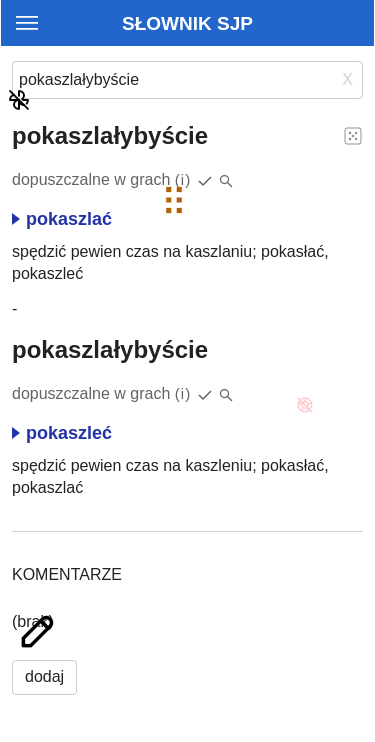 This screenshot has width=375, height=742. What do you see at coordinates (19, 100) in the screenshot?
I see `wind energy source disabled or unavailable` at bounding box center [19, 100].